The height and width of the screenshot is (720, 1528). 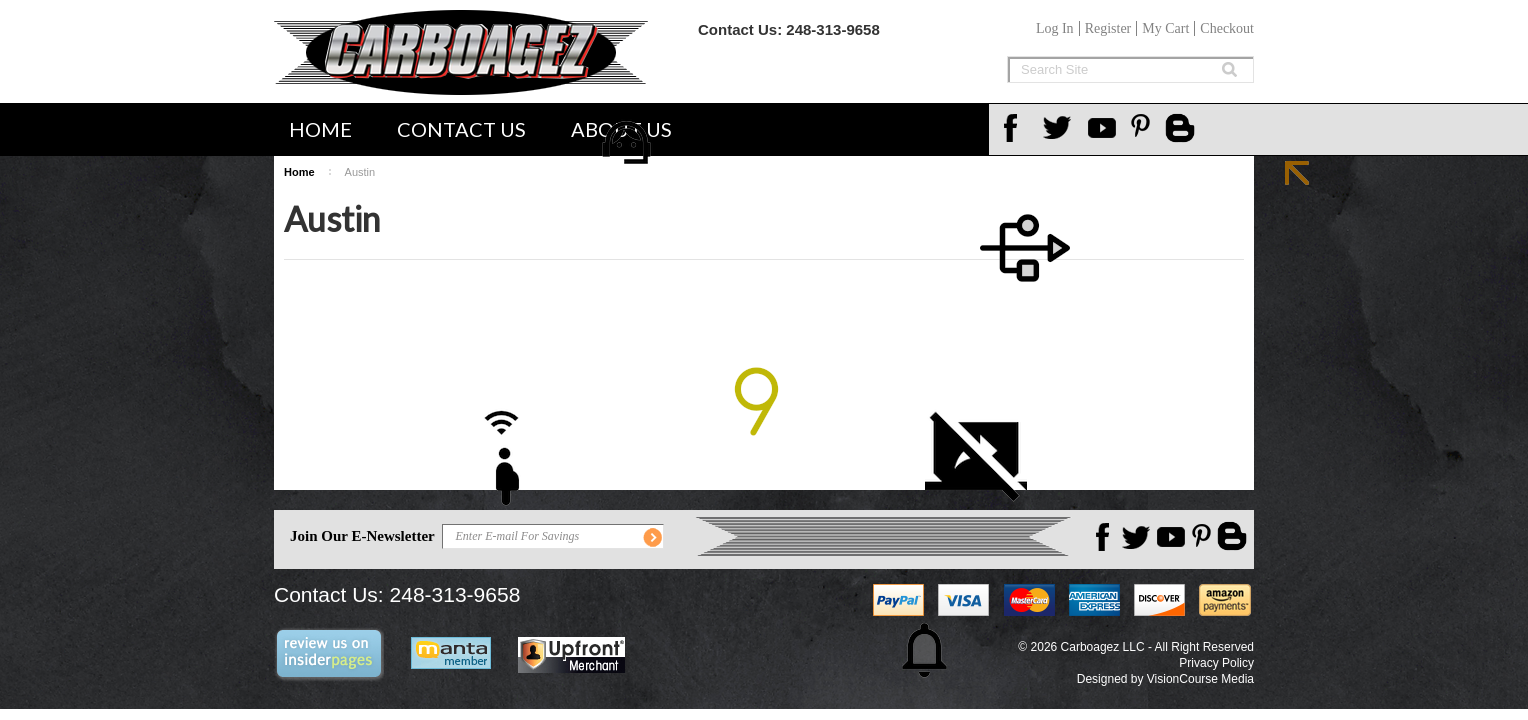 What do you see at coordinates (1297, 173) in the screenshot?
I see `navigate to previous screen or parent folder` at bounding box center [1297, 173].